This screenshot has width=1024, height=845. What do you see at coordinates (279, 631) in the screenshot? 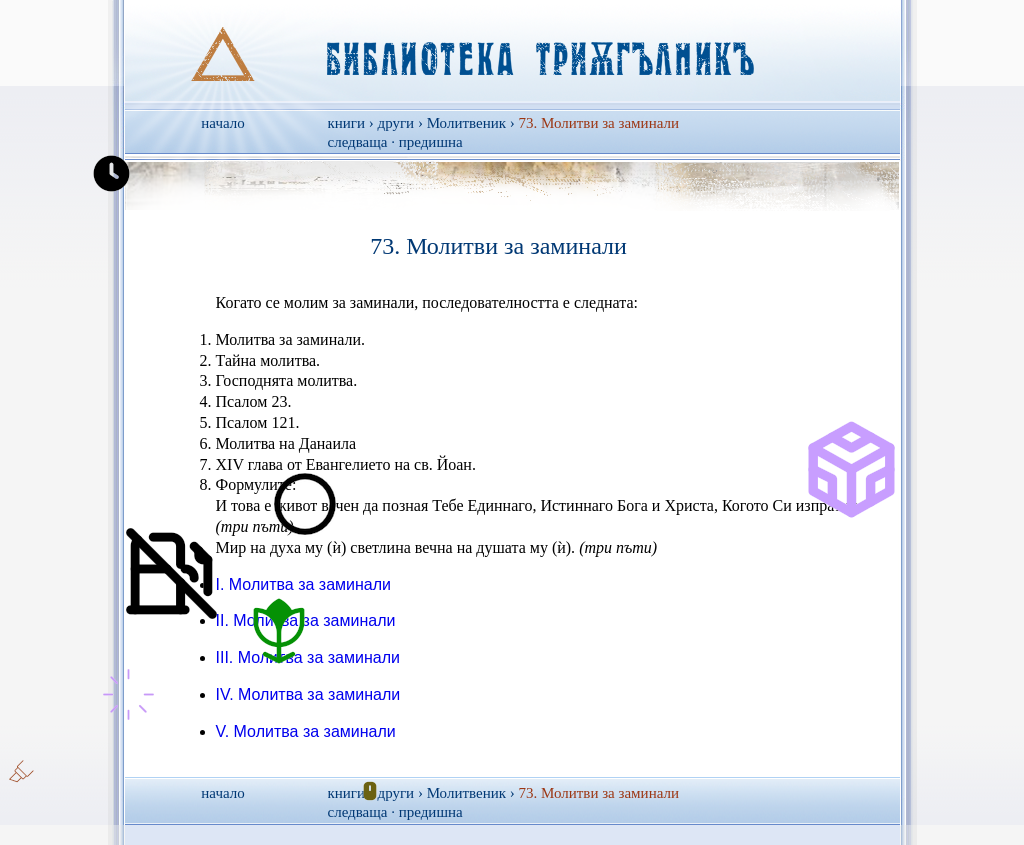
I see `access garden or plant-related features` at bounding box center [279, 631].